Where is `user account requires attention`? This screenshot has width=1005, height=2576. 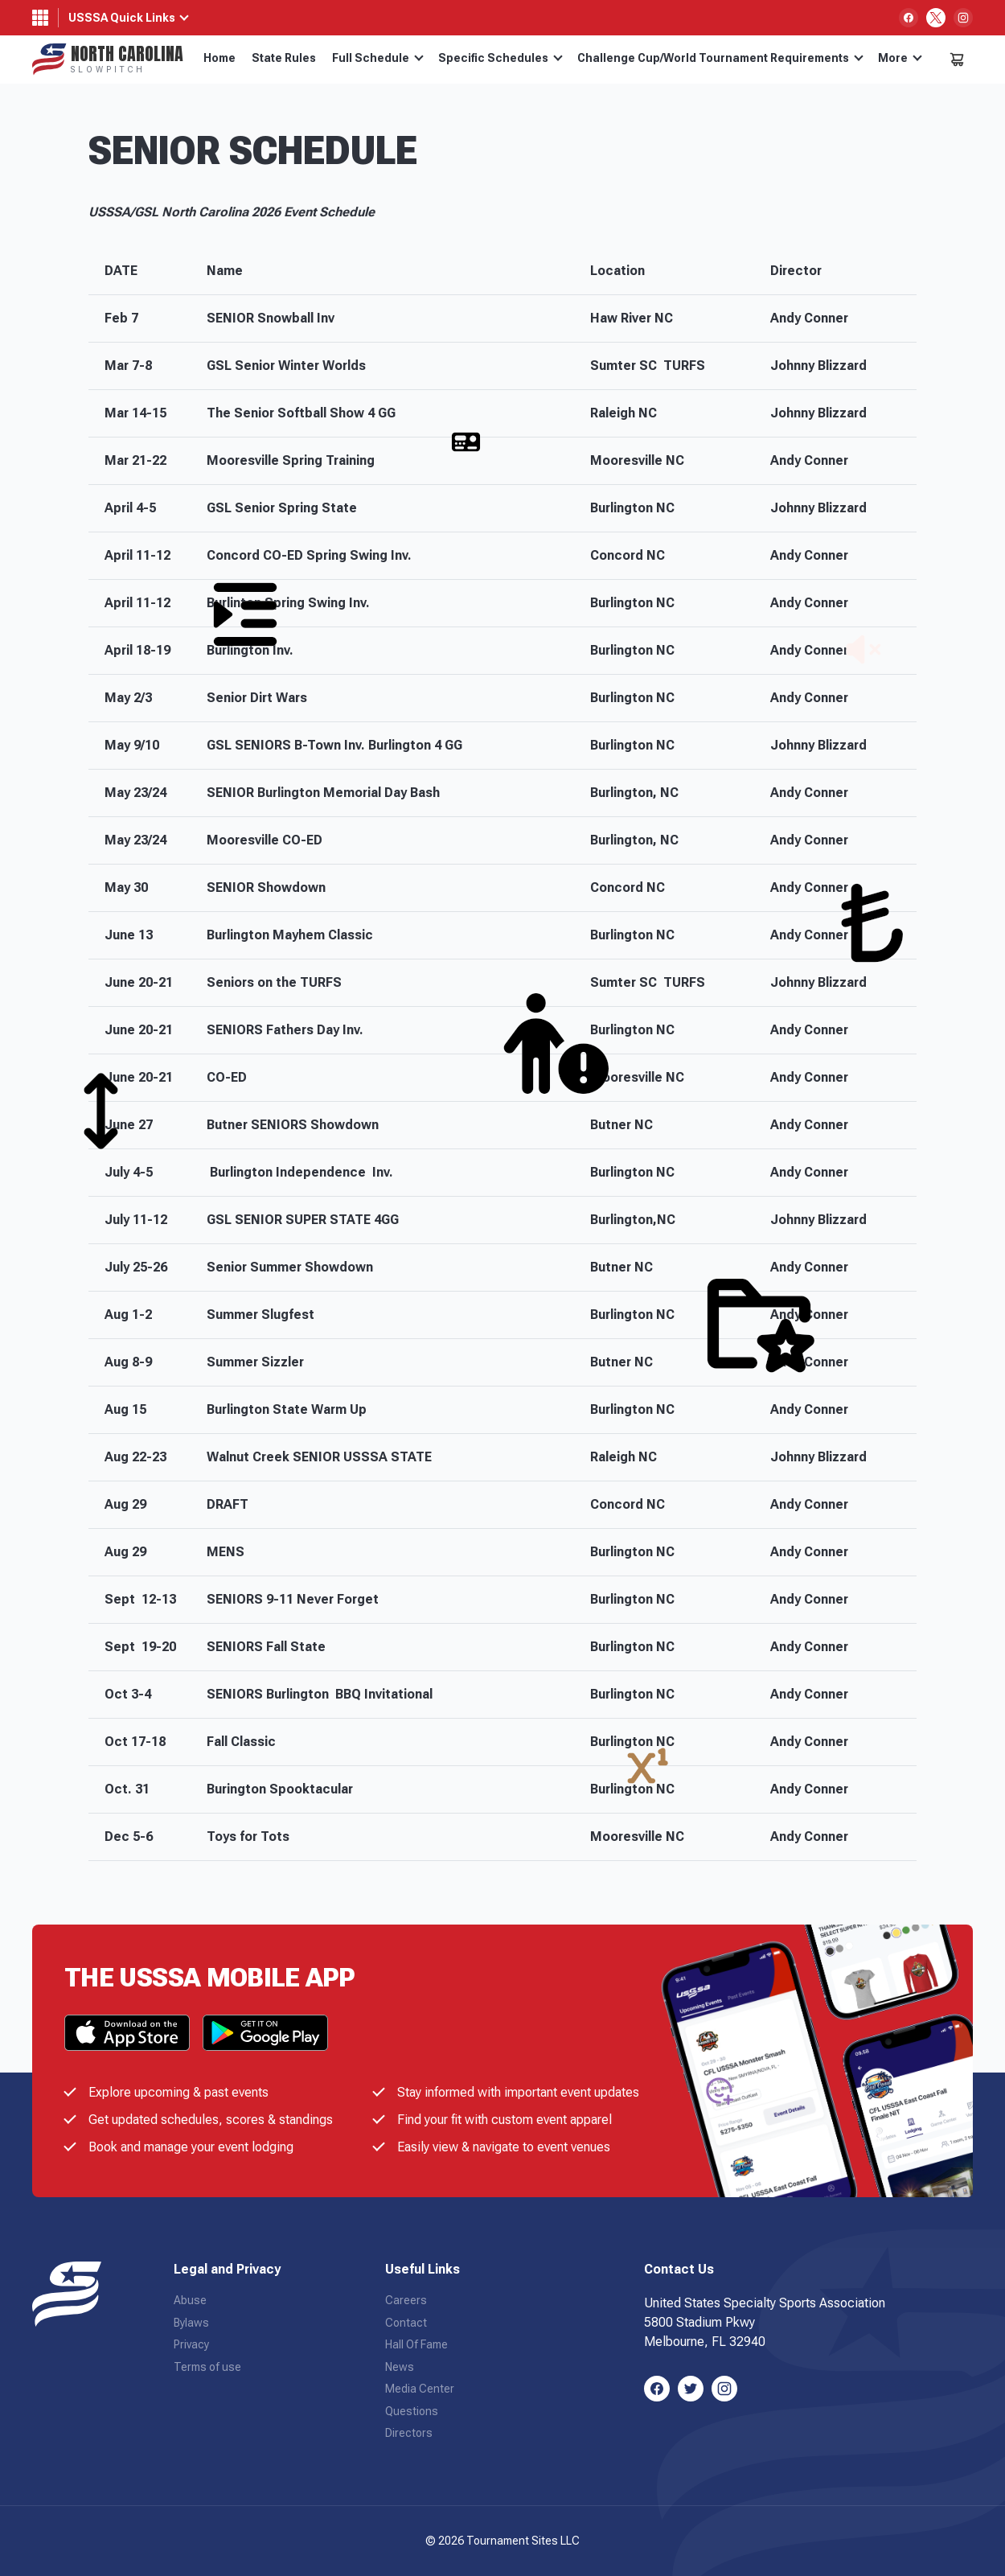
user account requires attention is located at coordinates (552, 1043).